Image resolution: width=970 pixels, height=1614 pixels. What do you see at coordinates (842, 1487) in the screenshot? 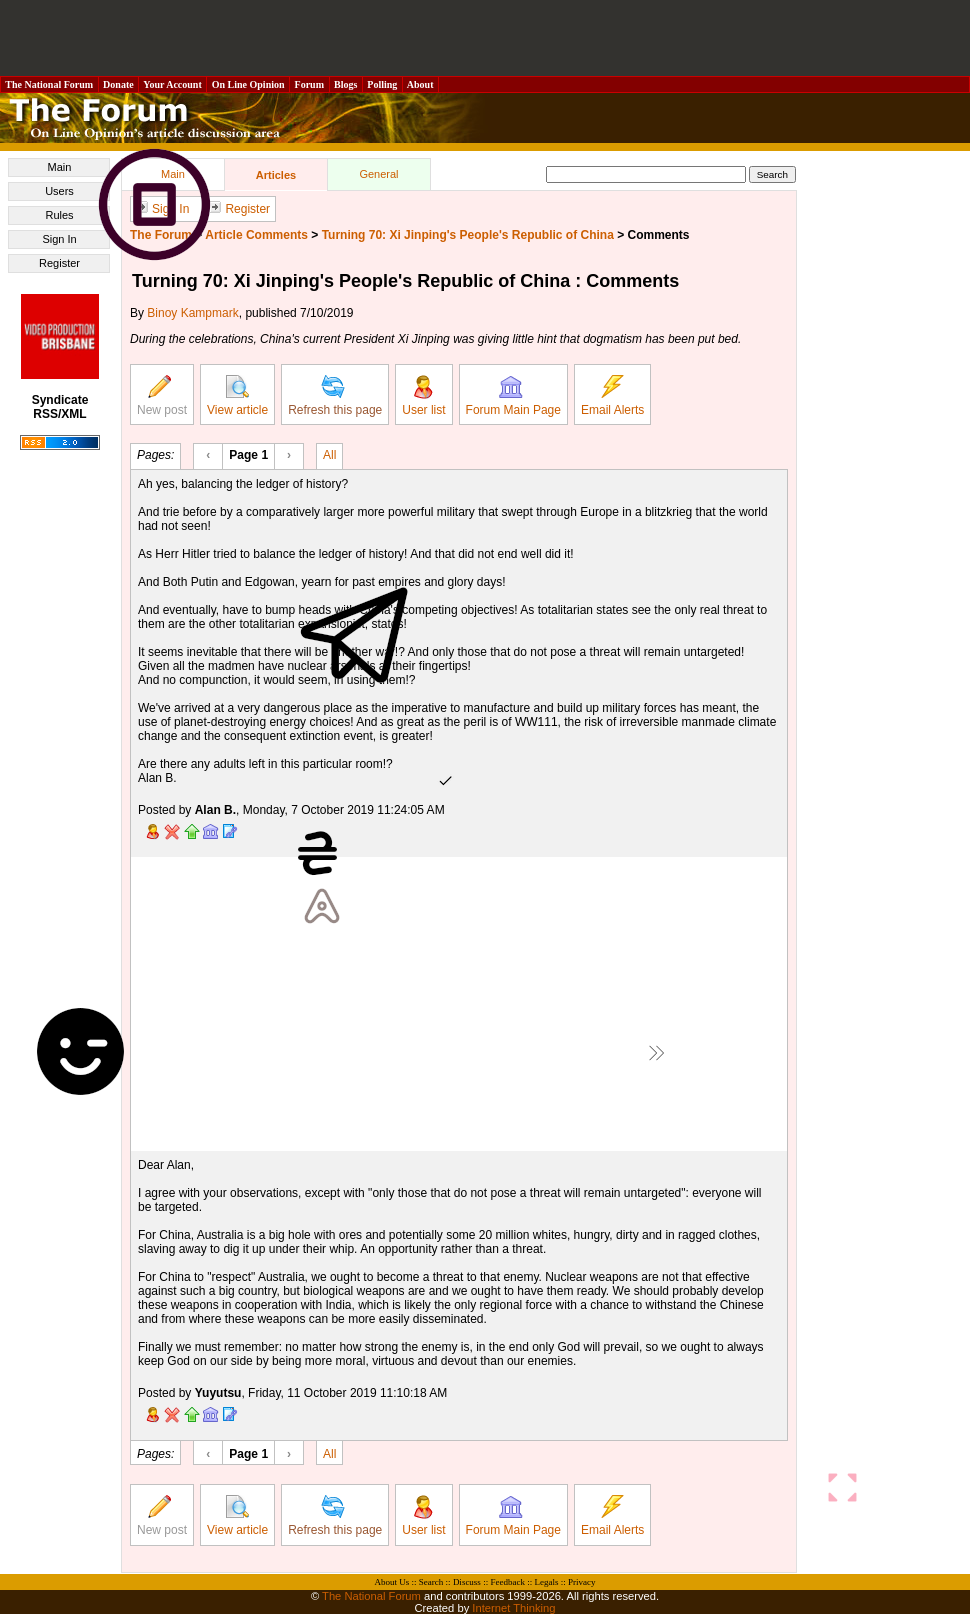
I see `expand to fullscreen mode` at bounding box center [842, 1487].